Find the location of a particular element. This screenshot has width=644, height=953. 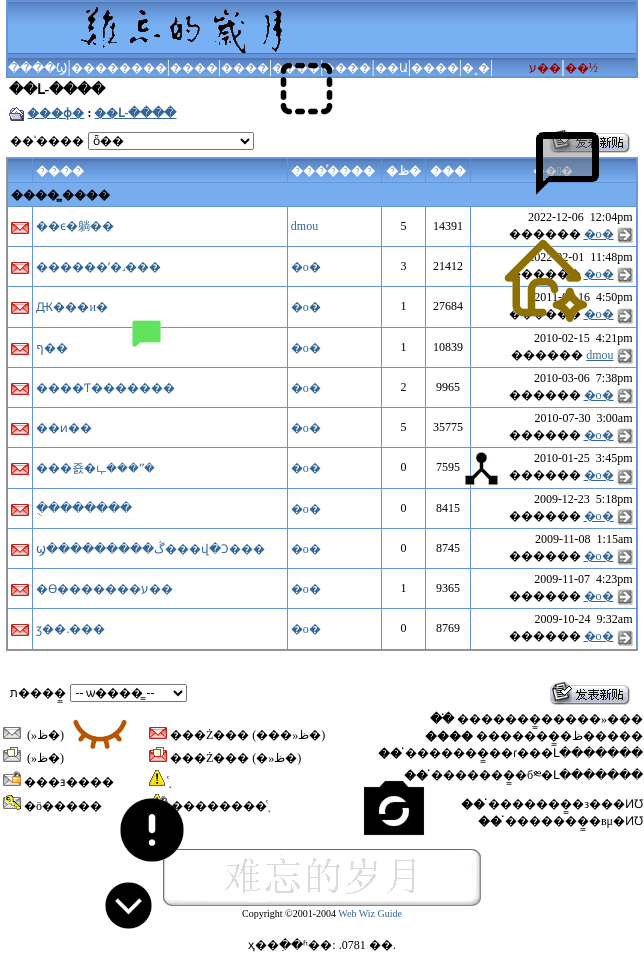

connect or manage linked devices is located at coordinates (481, 468).